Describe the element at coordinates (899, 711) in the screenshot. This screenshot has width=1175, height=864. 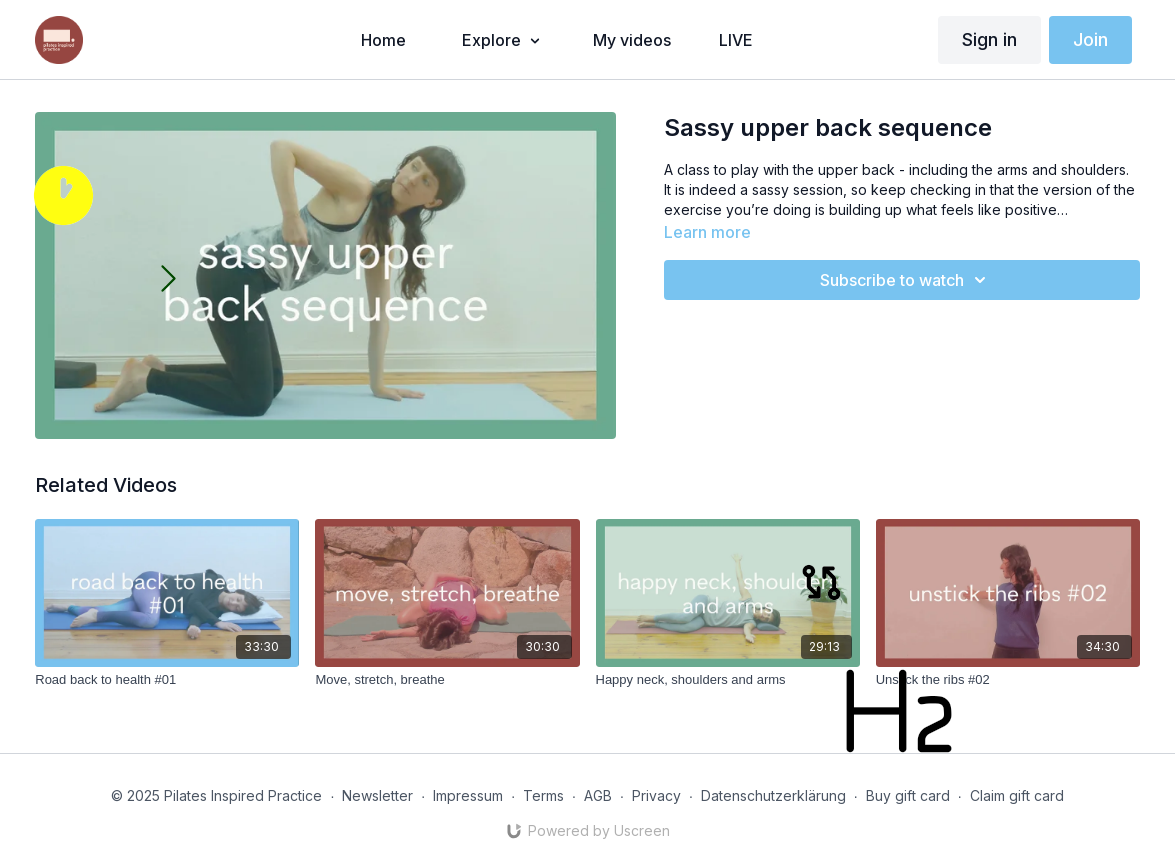
I see `format text as heading level 2` at that location.